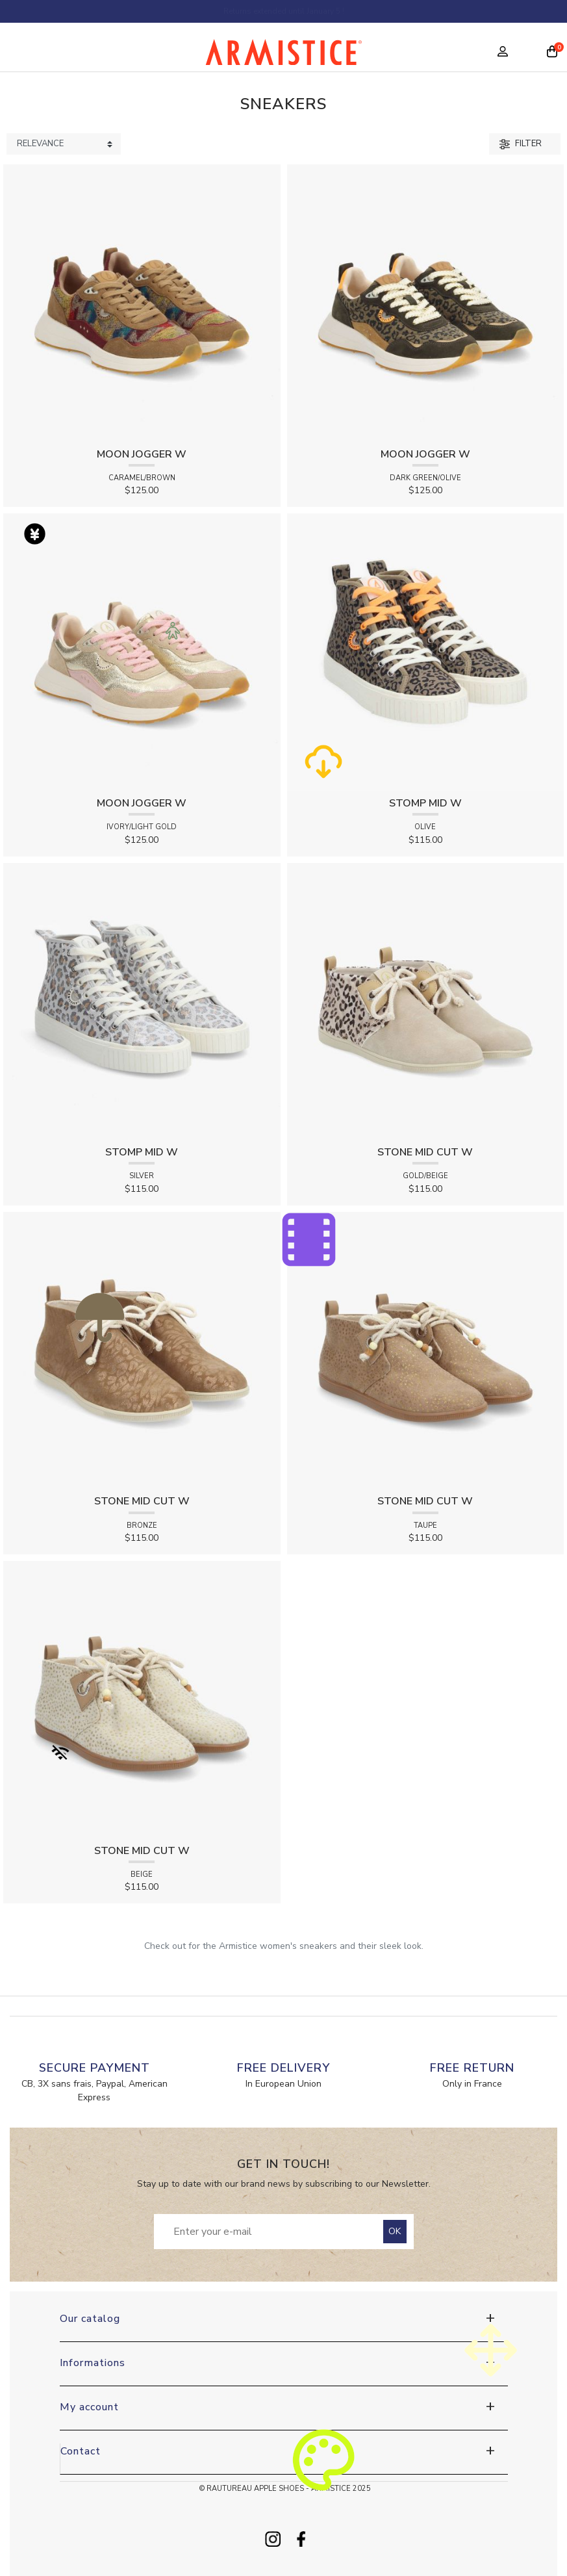 Image resolution: width=567 pixels, height=2576 pixels. Describe the element at coordinates (323, 762) in the screenshot. I see `download file from cloud storage` at that location.